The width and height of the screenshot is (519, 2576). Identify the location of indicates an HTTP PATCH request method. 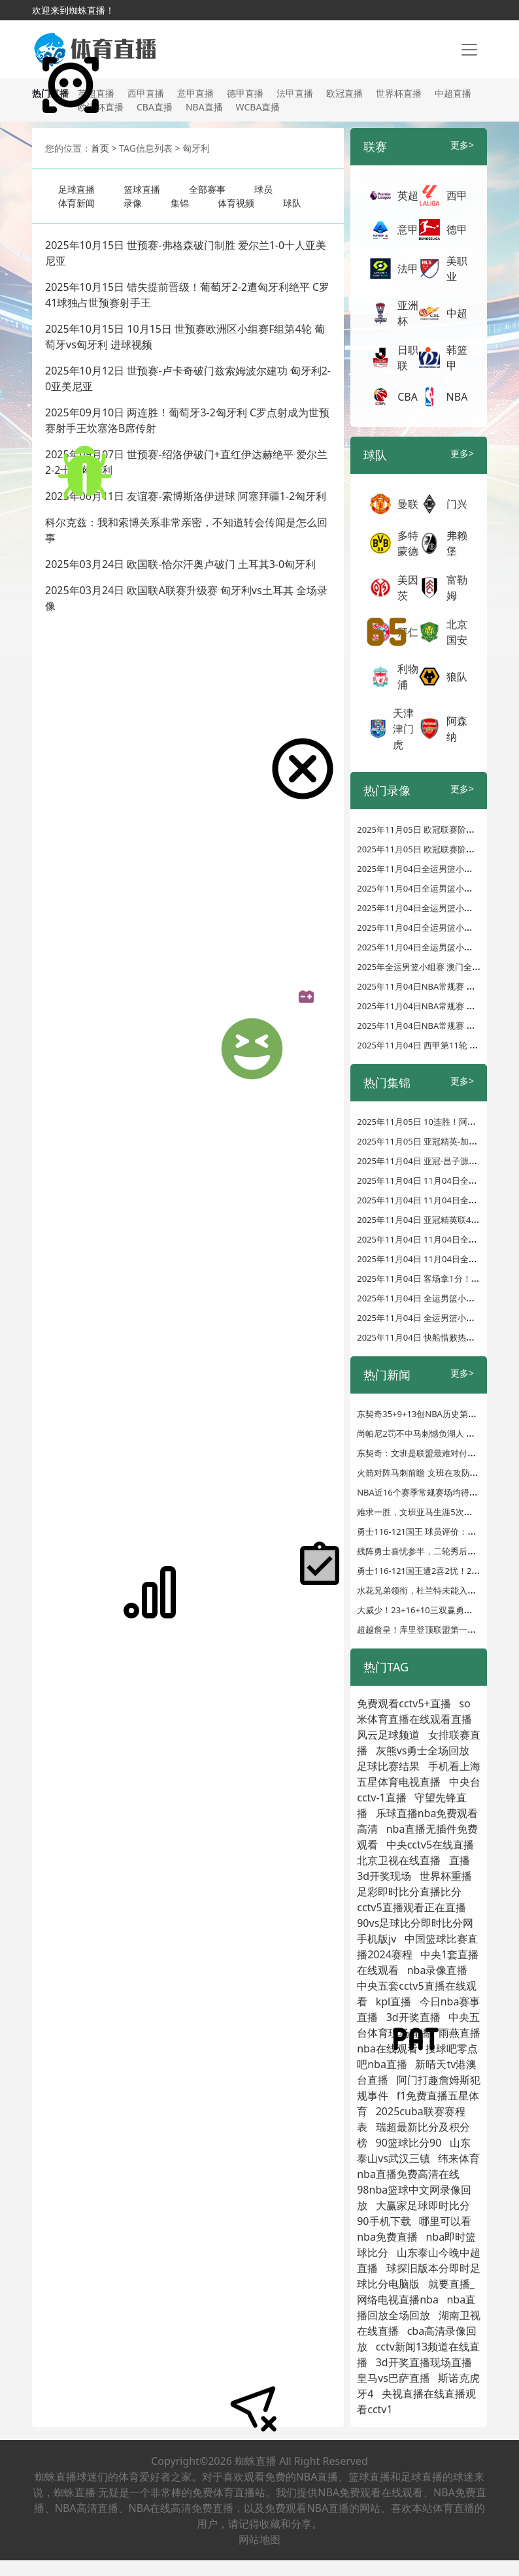
(416, 2039).